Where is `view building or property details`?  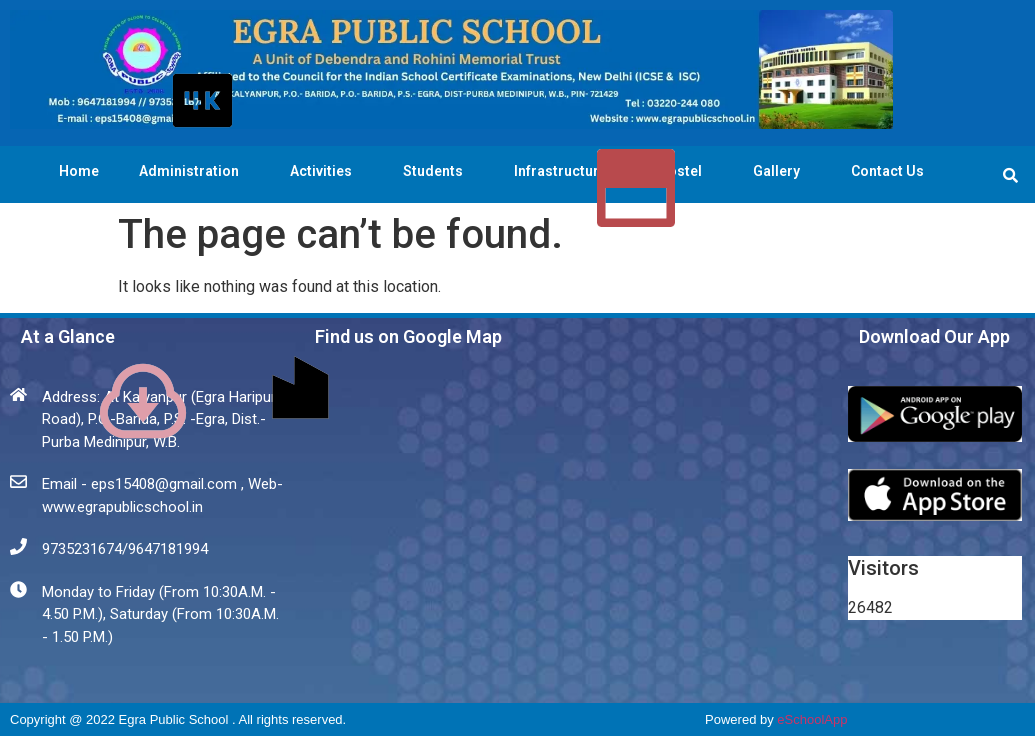 view building or property details is located at coordinates (300, 390).